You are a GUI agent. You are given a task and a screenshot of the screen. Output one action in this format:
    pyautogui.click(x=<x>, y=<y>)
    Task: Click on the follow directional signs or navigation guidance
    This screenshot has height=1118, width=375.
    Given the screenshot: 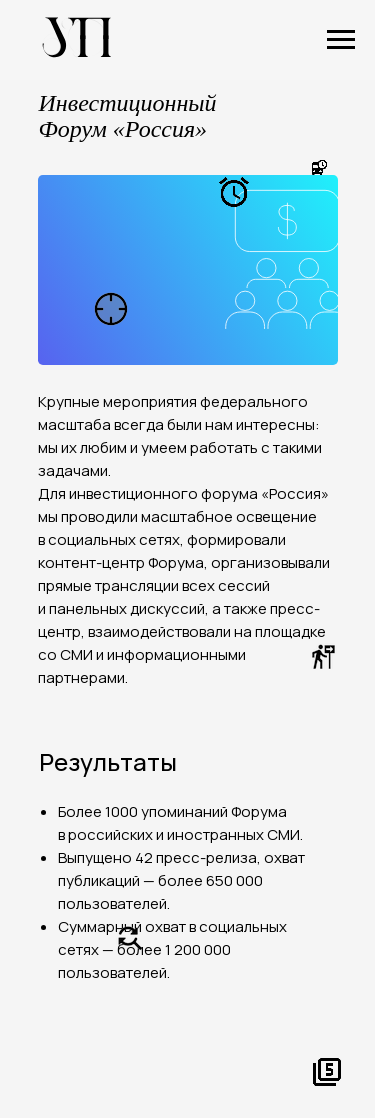 What is the action you would take?
    pyautogui.click(x=323, y=656)
    